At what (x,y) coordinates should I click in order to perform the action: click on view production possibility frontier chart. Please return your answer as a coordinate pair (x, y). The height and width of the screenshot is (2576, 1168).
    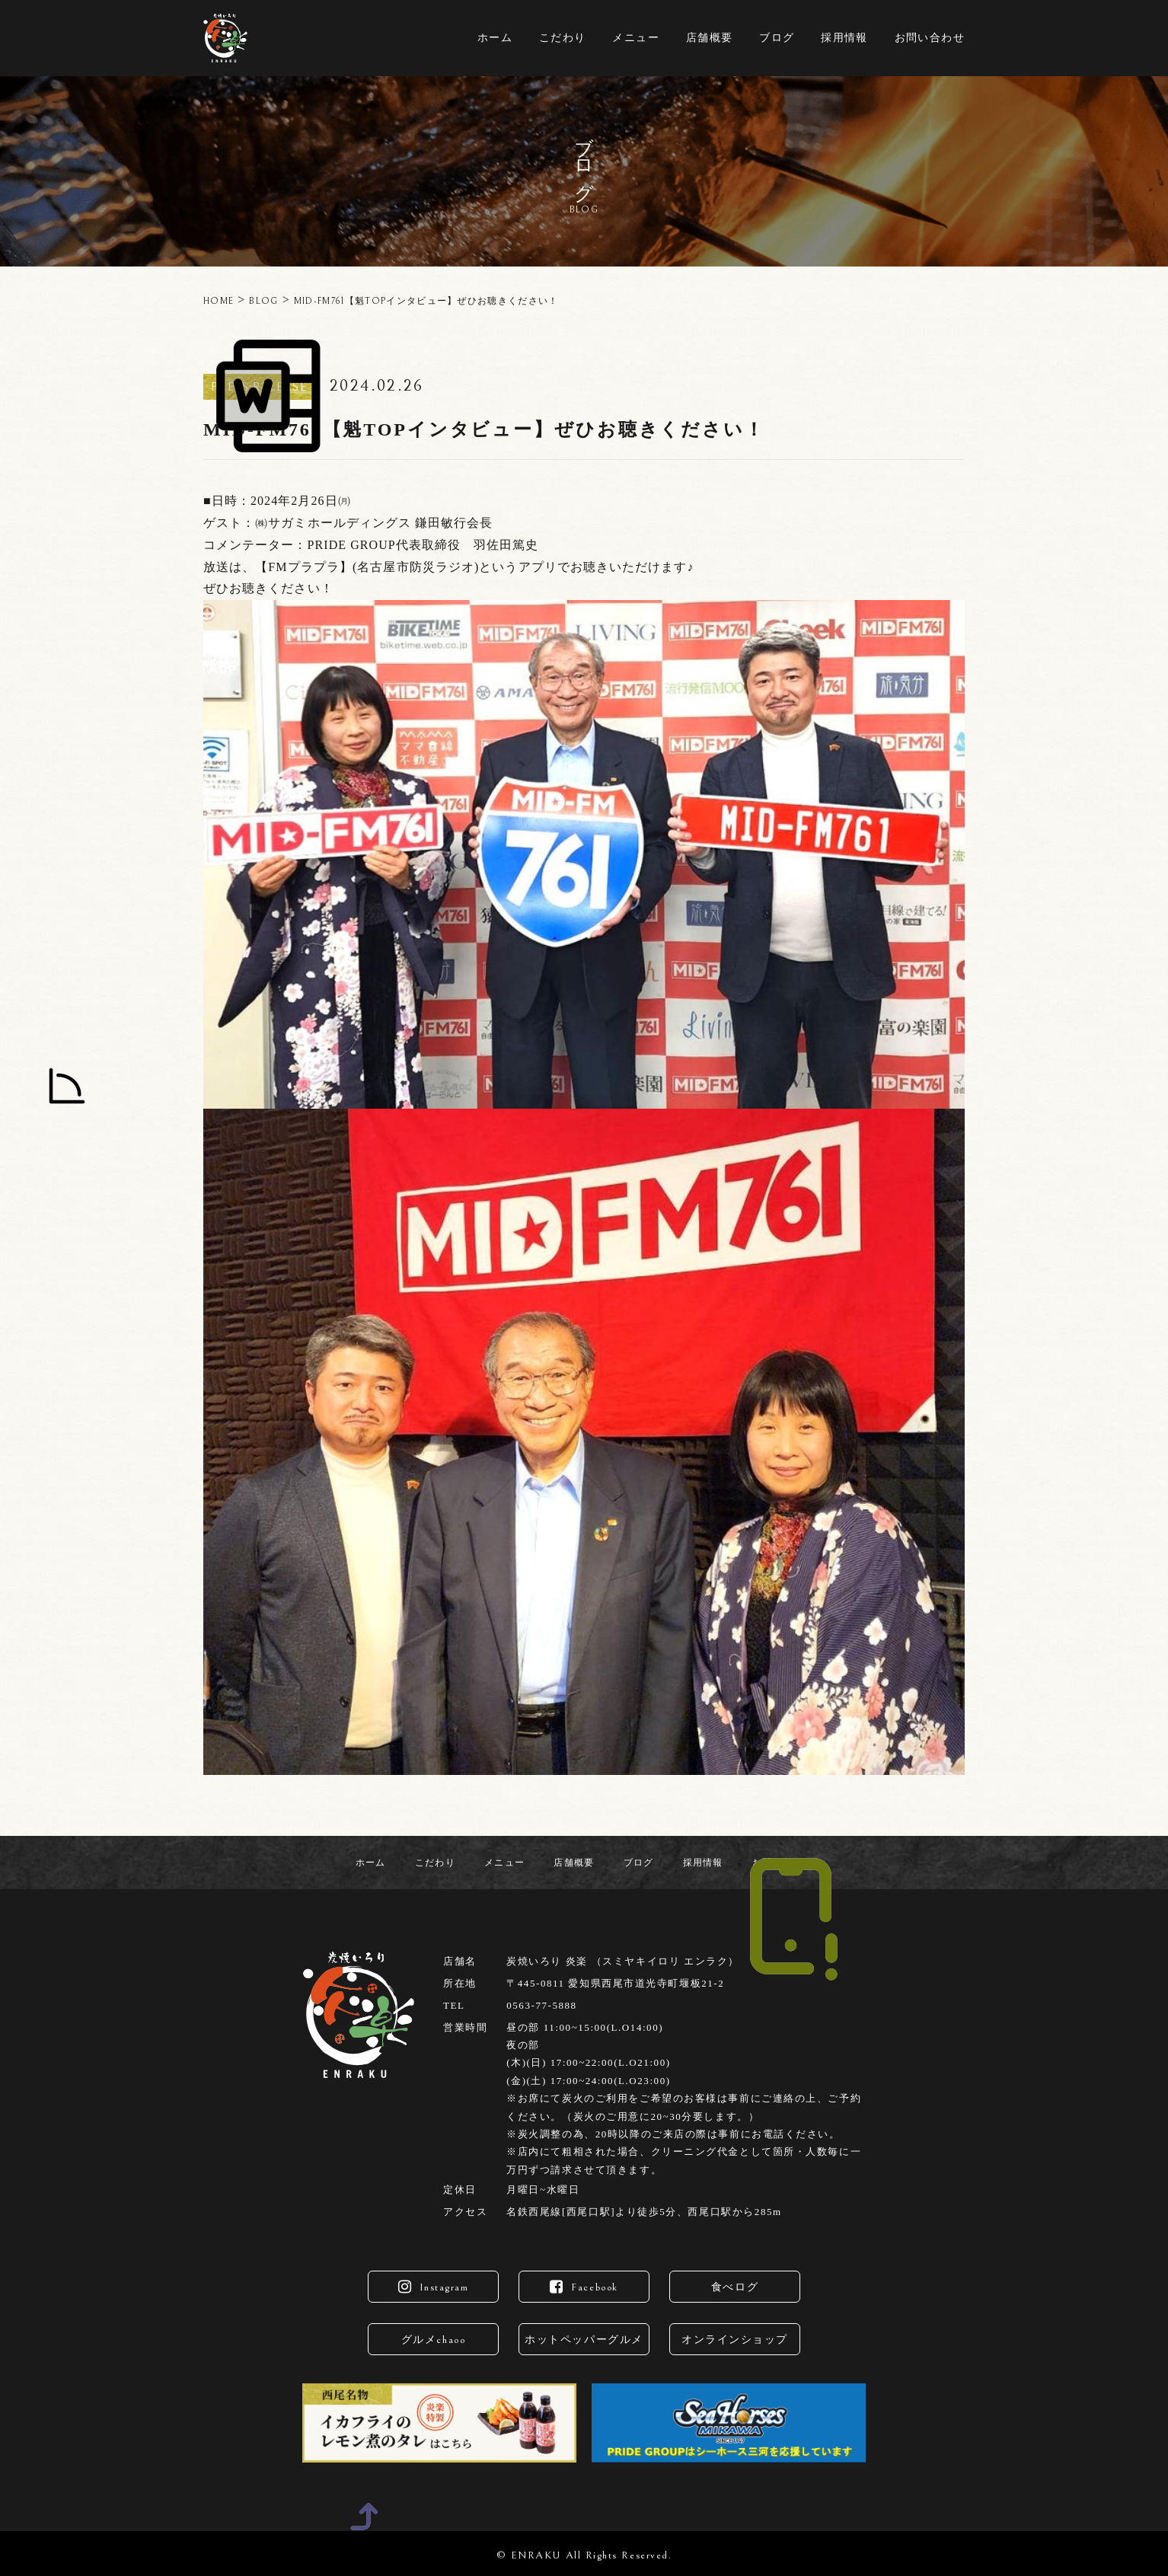
    Looking at the image, I should click on (67, 1086).